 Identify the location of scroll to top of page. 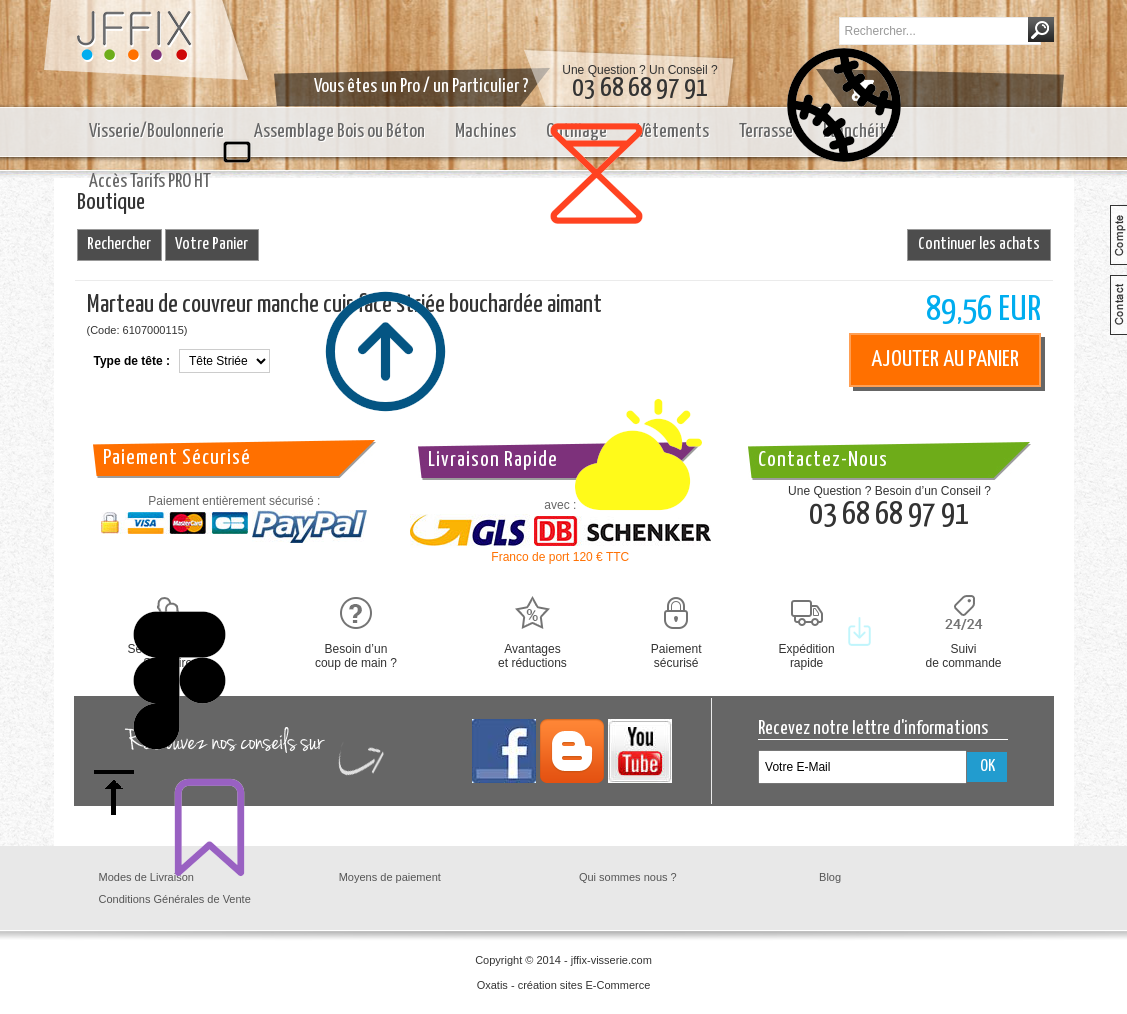
(385, 351).